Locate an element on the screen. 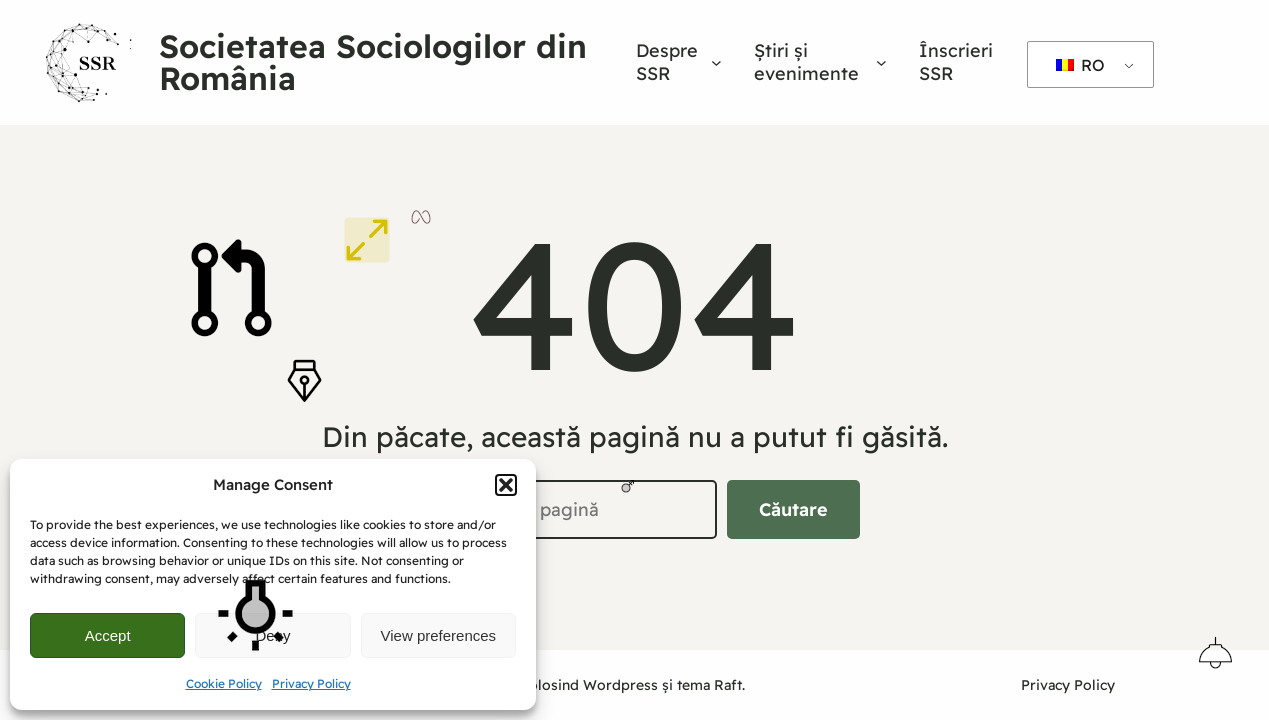 This screenshot has height=720, width=1269. access drawing or illustration tools is located at coordinates (304, 379).